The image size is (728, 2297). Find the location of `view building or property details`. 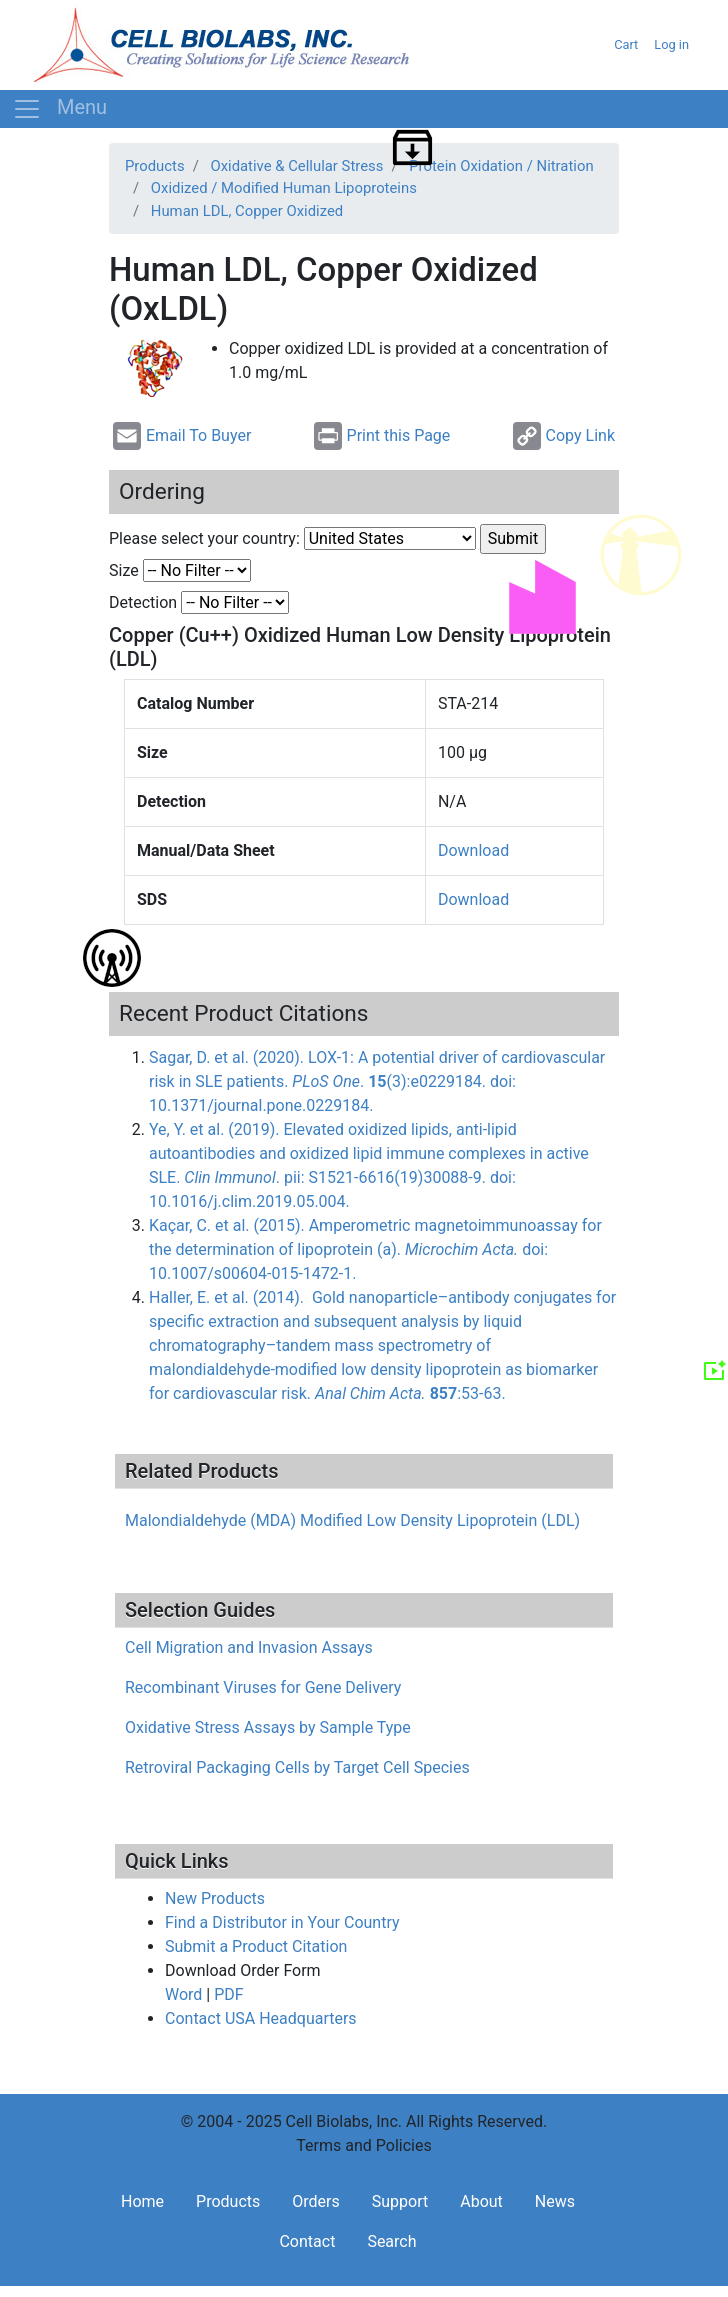

view building or property details is located at coordinates (542, 600).